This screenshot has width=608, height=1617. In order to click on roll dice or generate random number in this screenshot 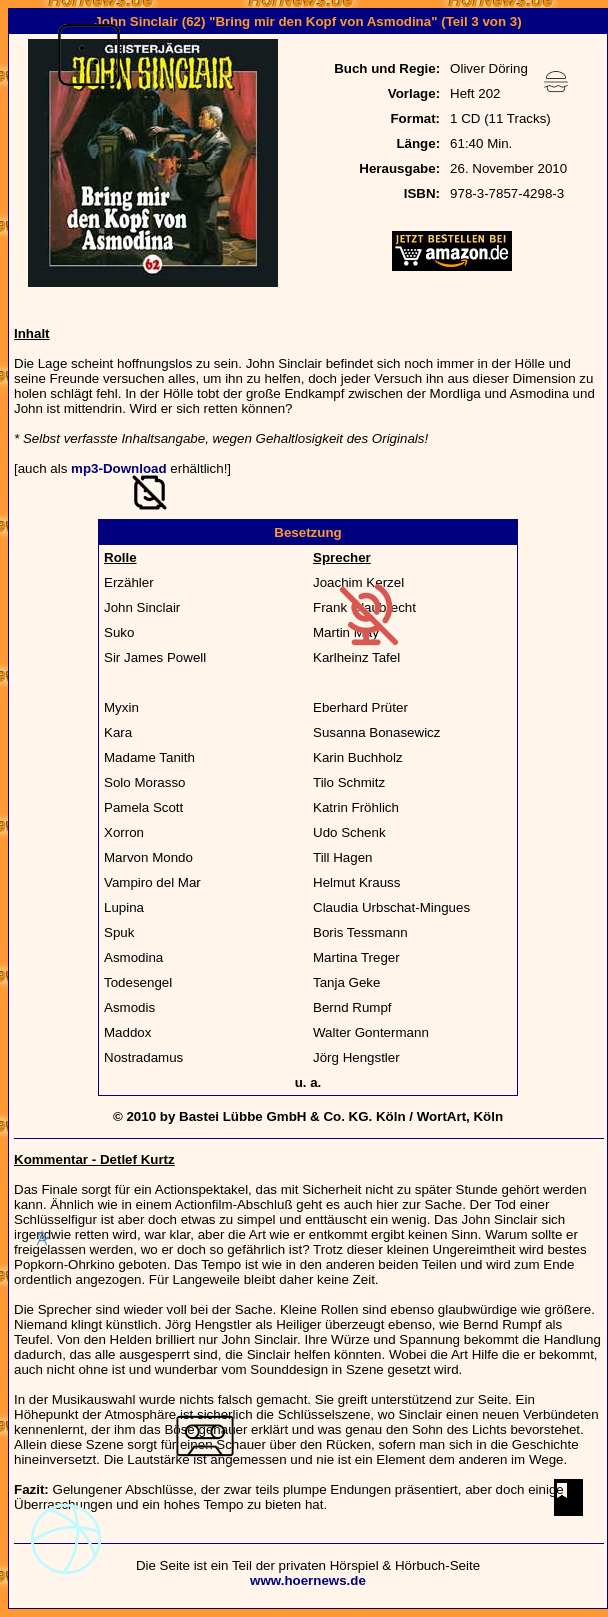, I will do `click(89, 55)`.